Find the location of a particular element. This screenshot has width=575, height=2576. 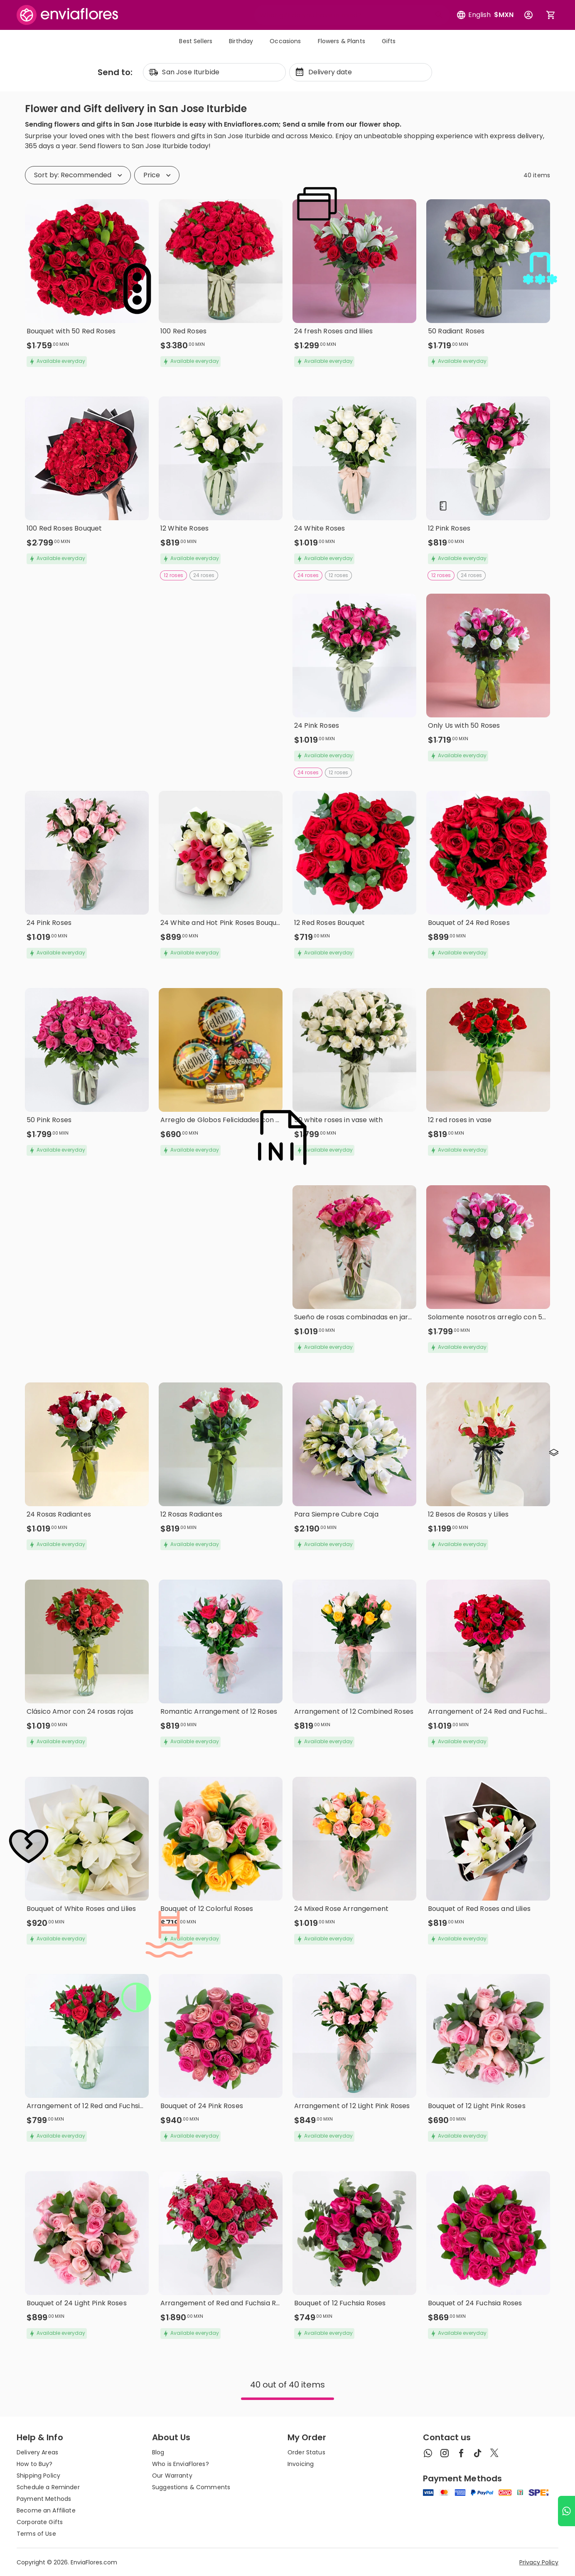

unlike or remove from favorites is located at coordinates (29, 1845).